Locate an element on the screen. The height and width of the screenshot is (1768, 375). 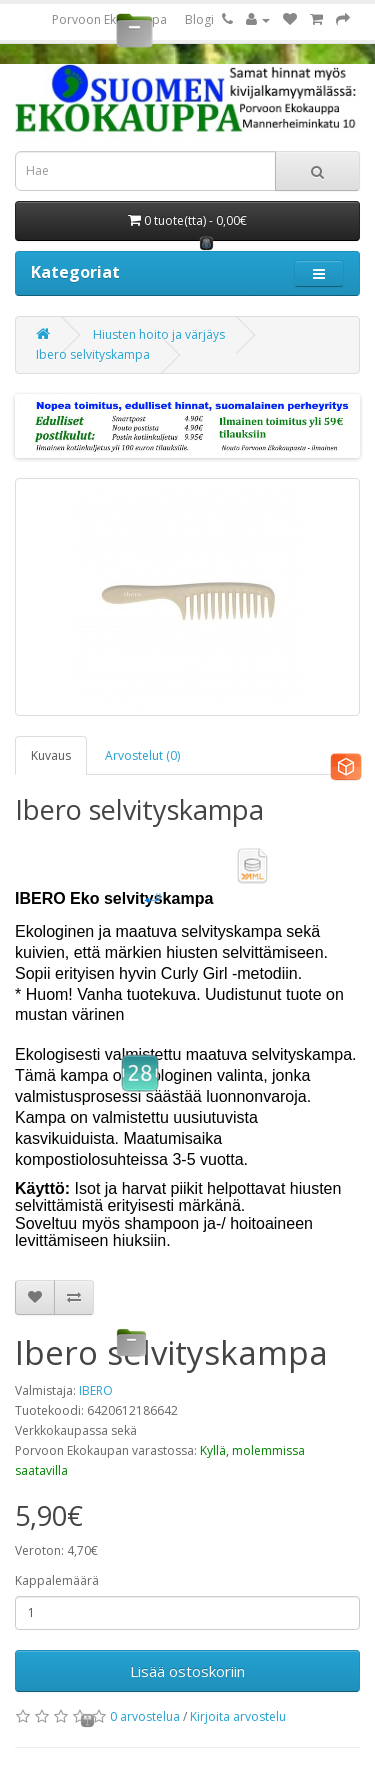
reply to all recipients of an email is located at coordinates (152, 897).